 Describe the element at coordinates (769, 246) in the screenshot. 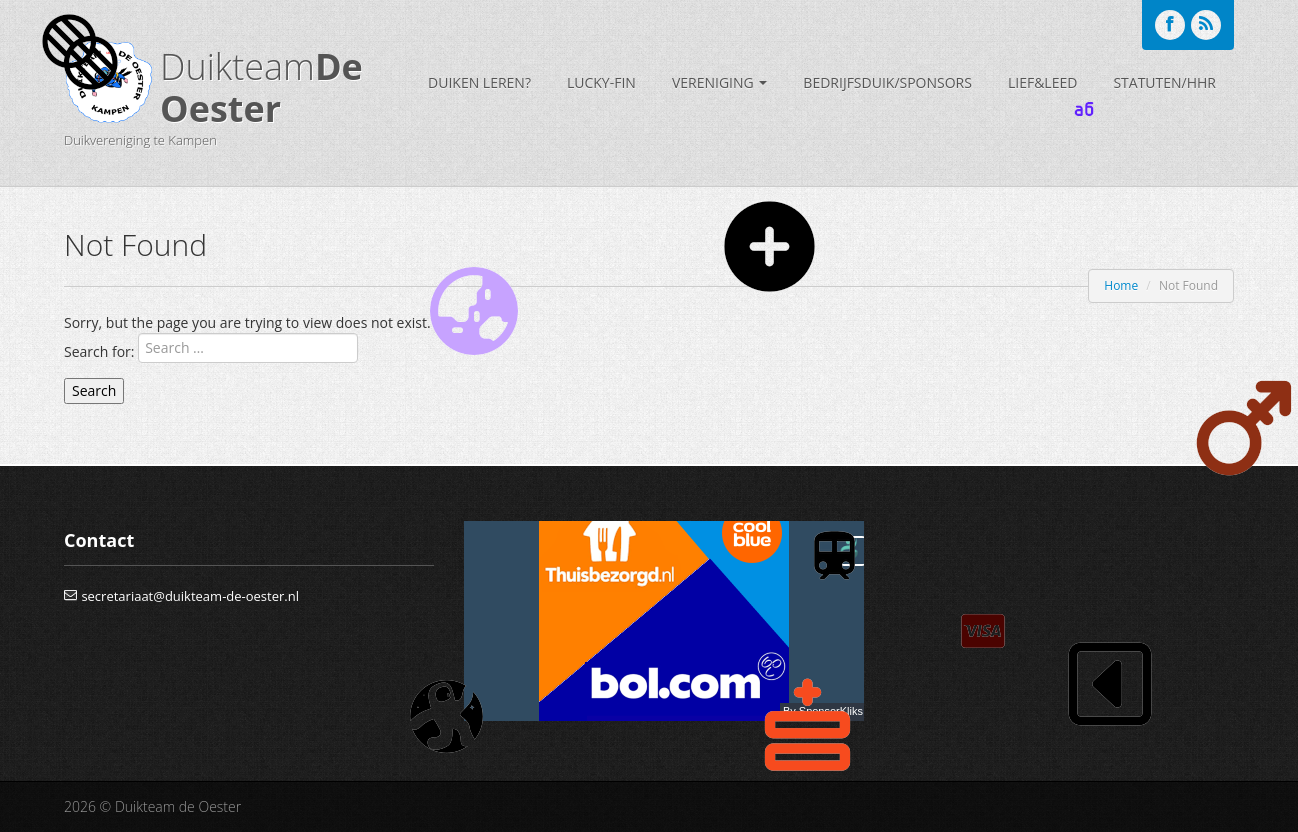

I see `add a new item` at that location.